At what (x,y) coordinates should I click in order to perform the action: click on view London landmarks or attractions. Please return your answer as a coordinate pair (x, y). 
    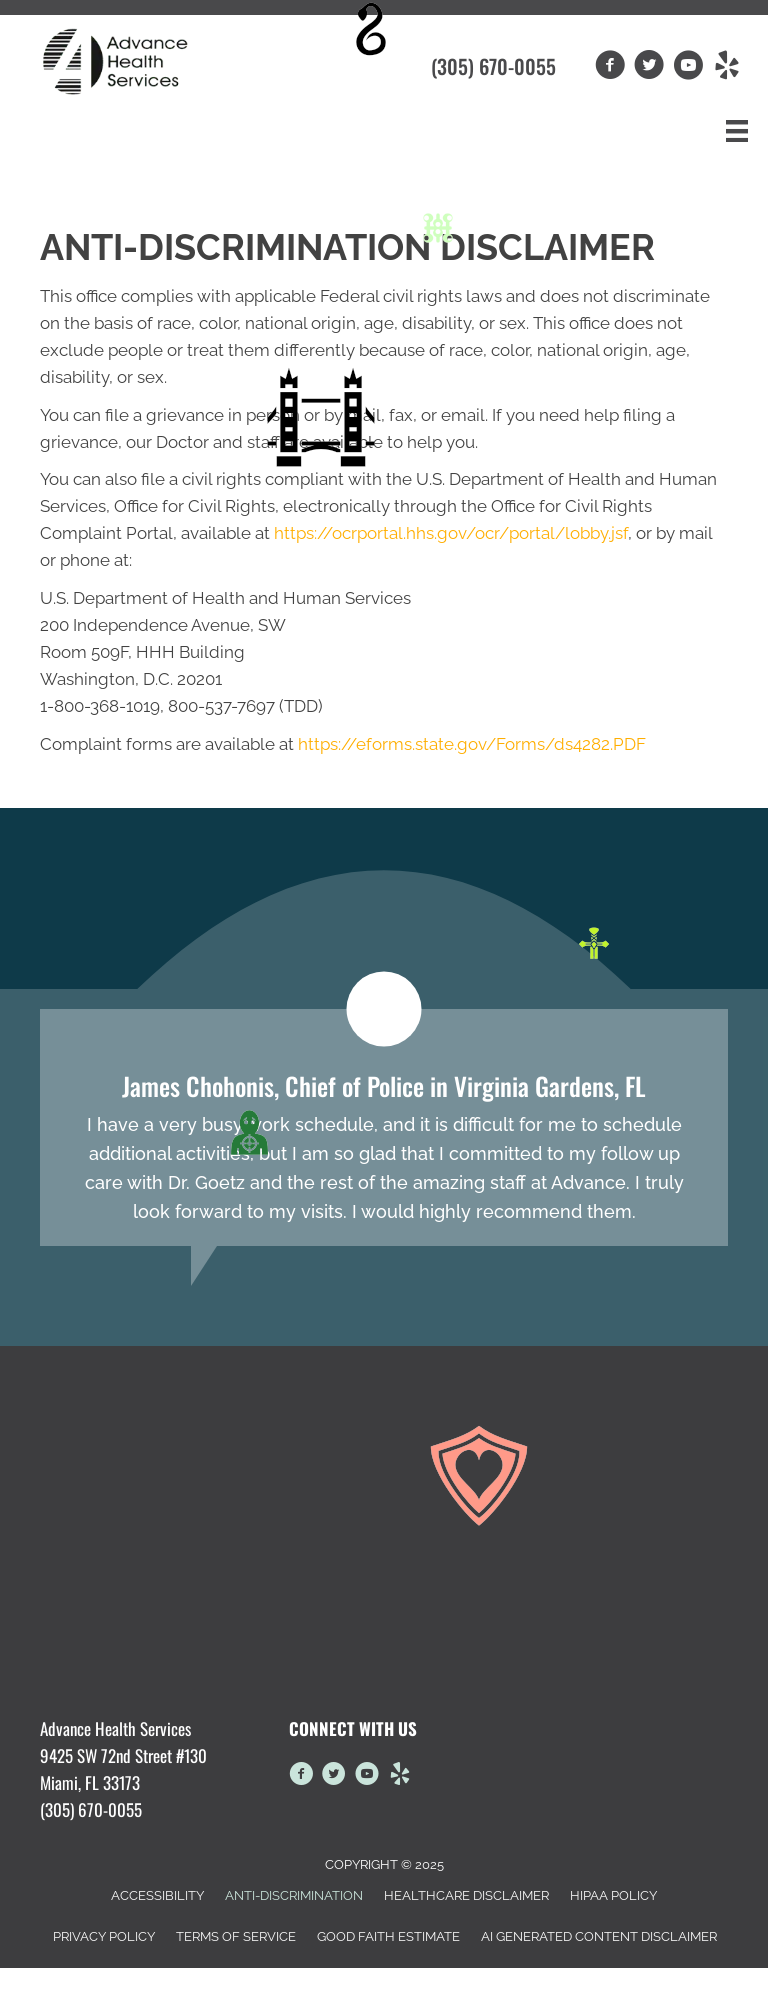
    Looking at the image, I should click on (321, 415).